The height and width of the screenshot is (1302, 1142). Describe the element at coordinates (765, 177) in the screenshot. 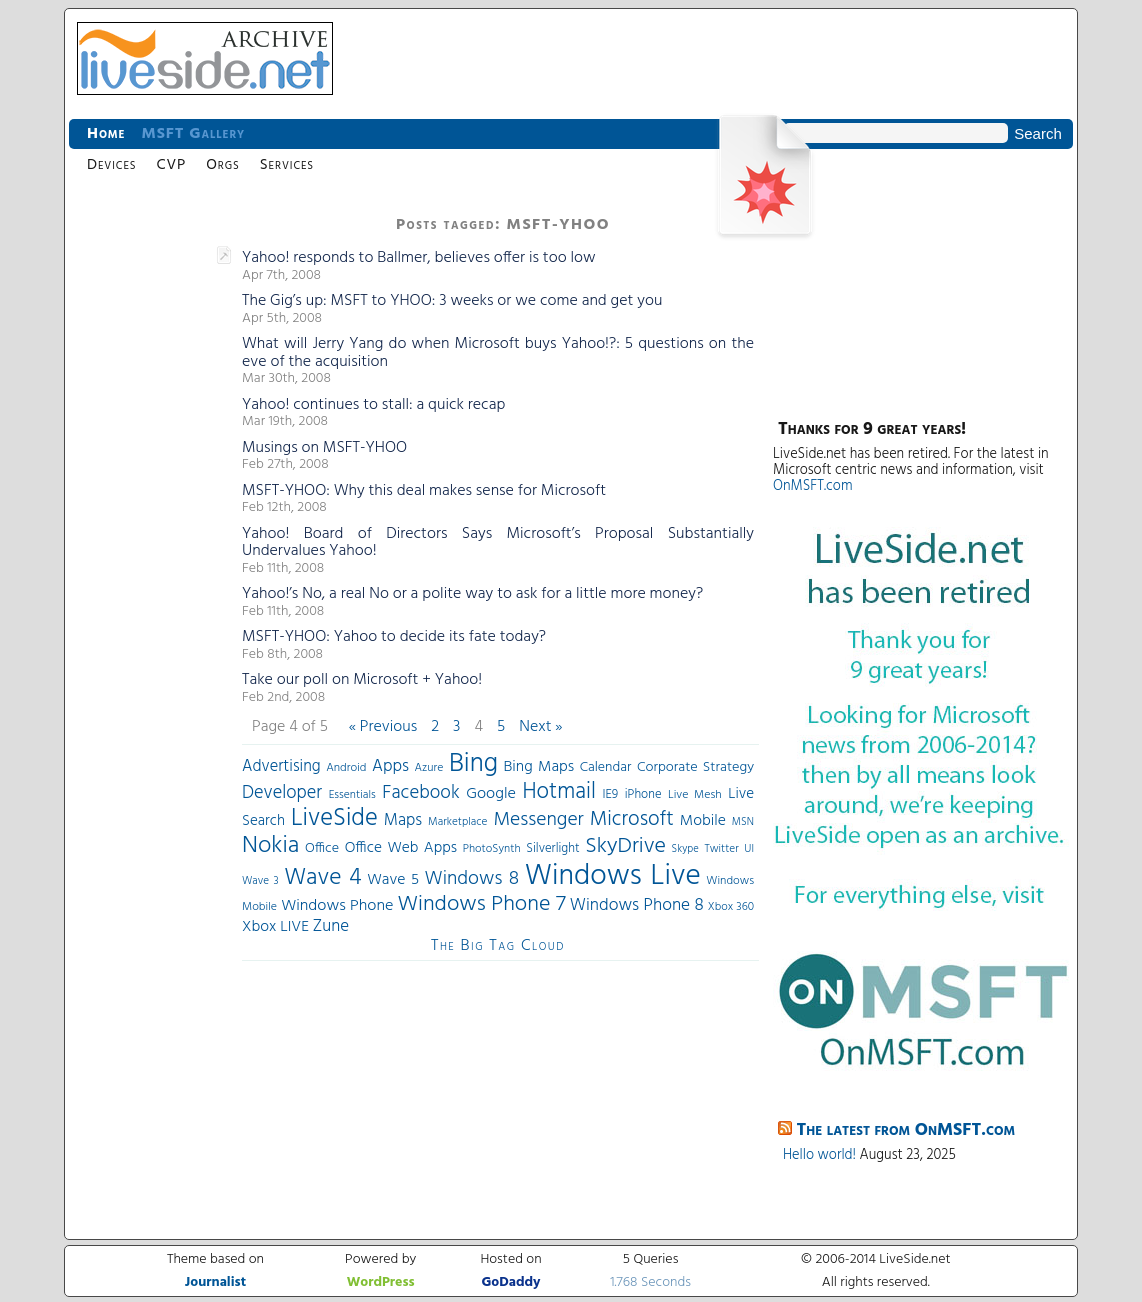

I see `a Mathematica notebook or computation file` at that location.